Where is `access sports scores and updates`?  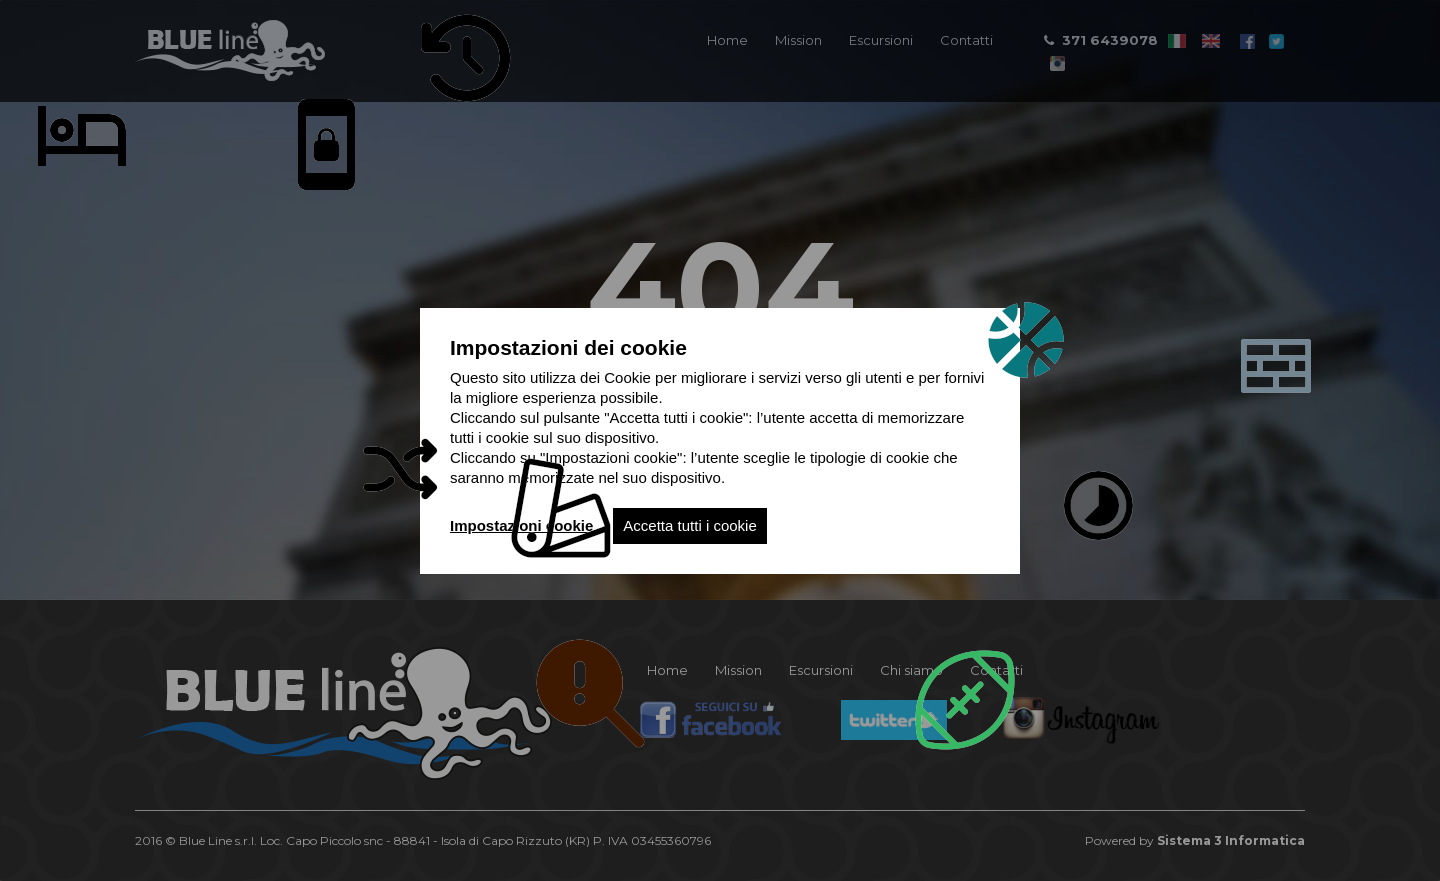 access sports scores and updates is located at coordinates (965, 700).